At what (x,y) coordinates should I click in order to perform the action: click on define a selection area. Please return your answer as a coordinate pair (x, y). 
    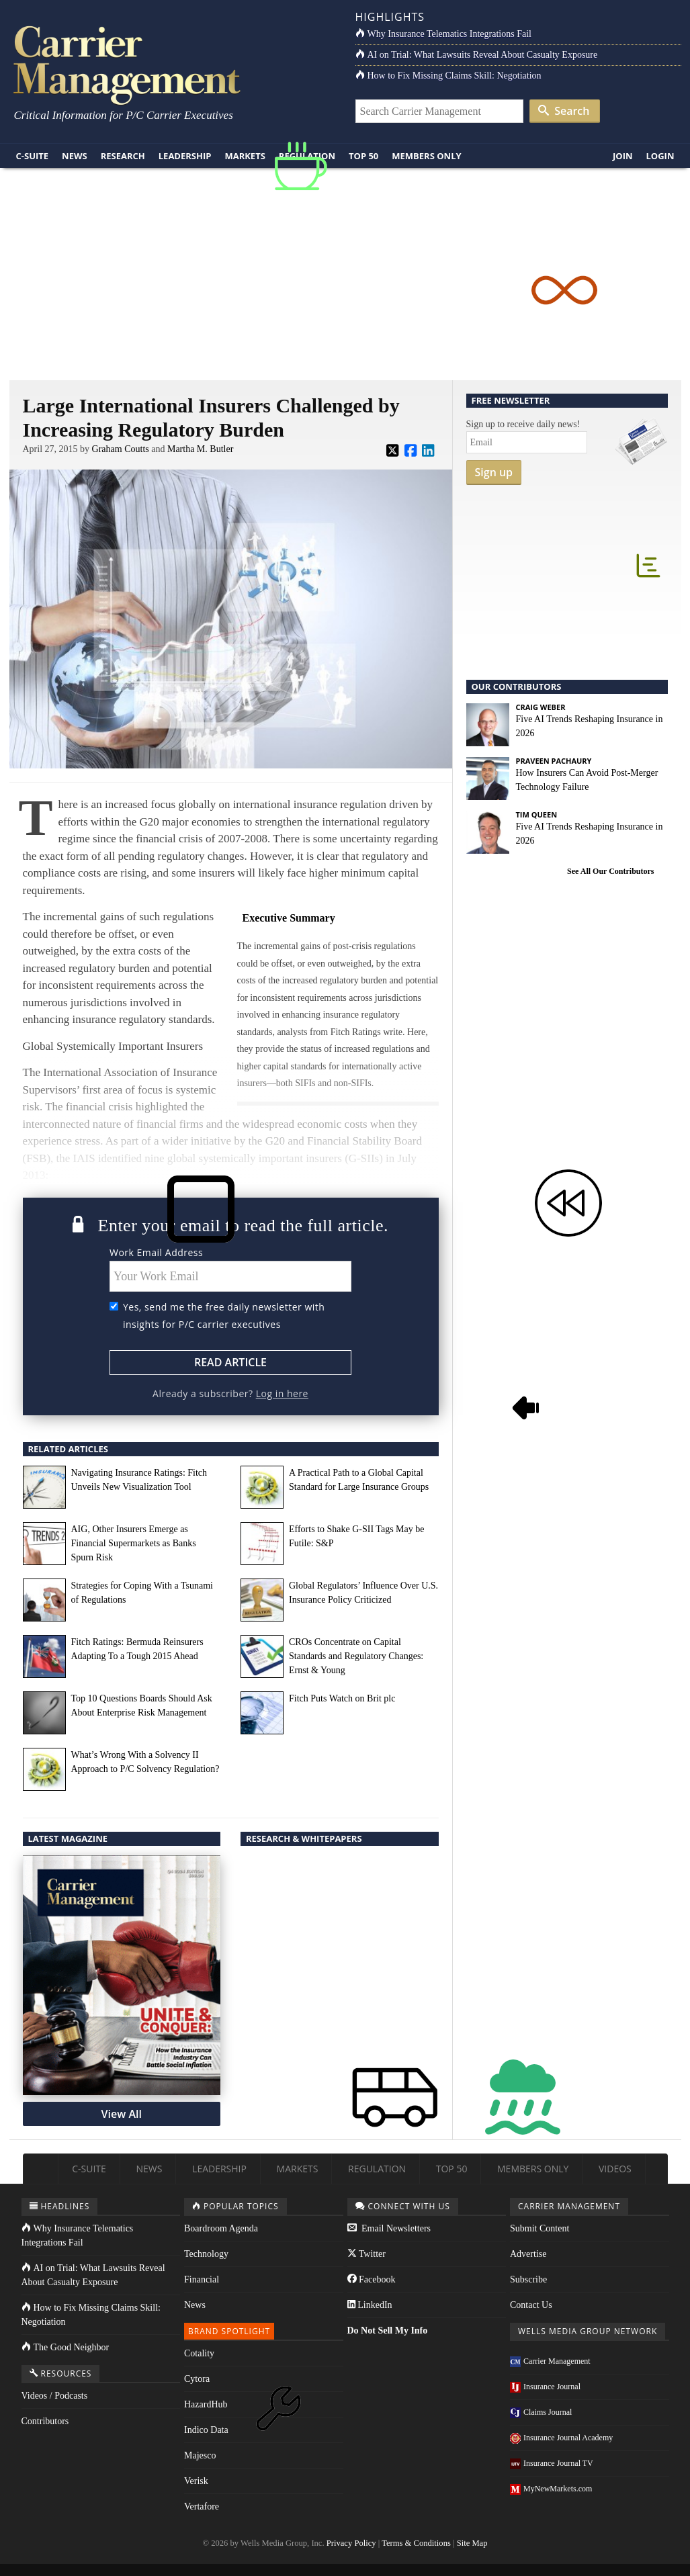
    Looking at the image, I should click on (201, 1209).